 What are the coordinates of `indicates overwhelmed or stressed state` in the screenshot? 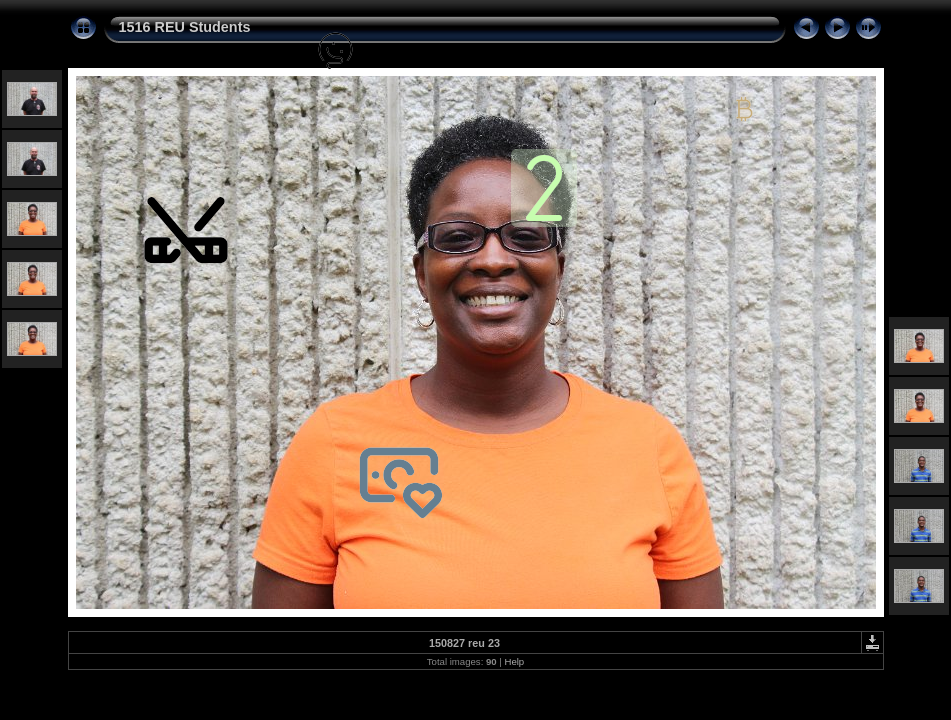 It's located at (335, 49).